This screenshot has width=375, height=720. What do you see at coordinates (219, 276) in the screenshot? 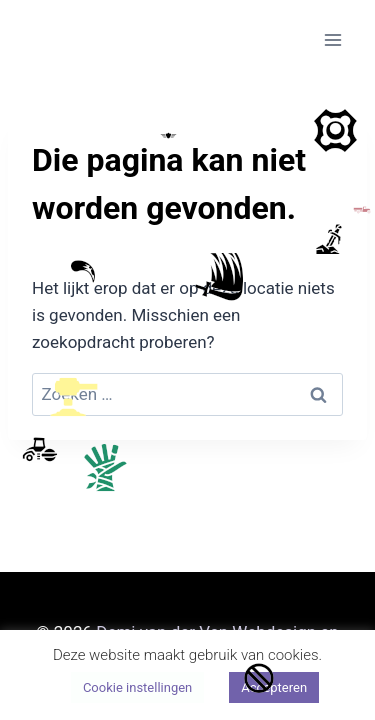
I see `perform a slash attack in combat` at bounding box center [219, 276].